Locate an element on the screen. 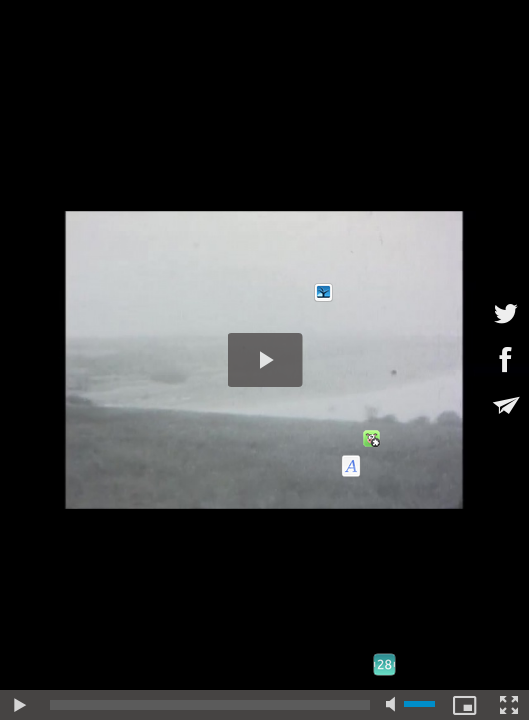 The image size is (529, 720). open a font file is located at coordinates (351, 466).